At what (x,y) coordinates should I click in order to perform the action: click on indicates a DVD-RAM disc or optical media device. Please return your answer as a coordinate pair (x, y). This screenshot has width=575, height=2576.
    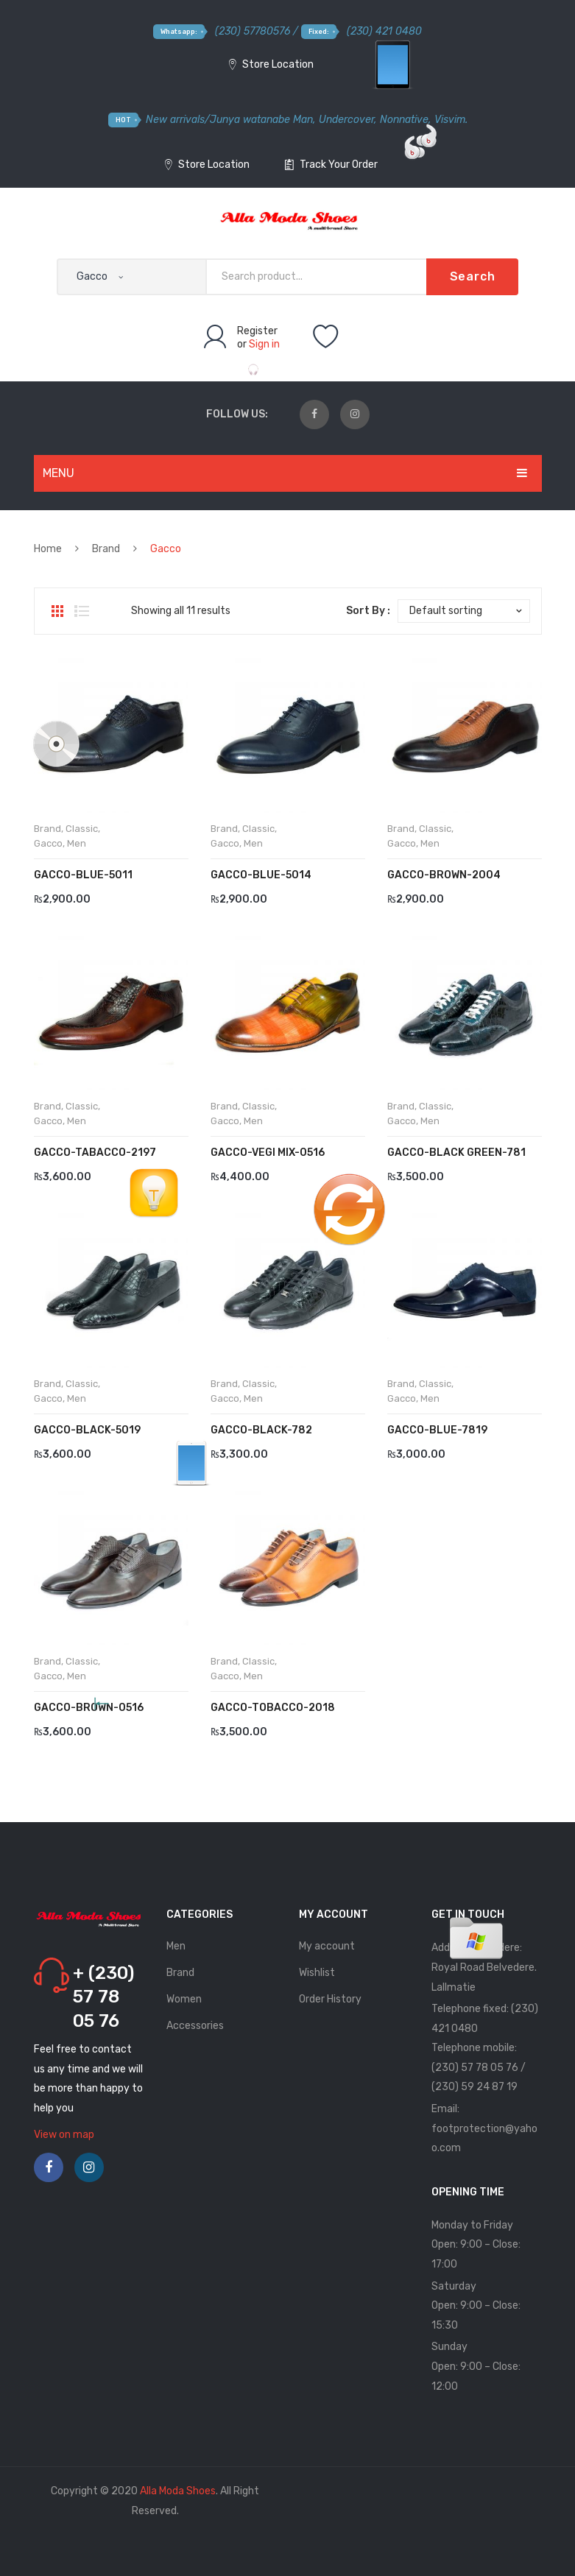
    Looking at the image, I should click on (56, 744).